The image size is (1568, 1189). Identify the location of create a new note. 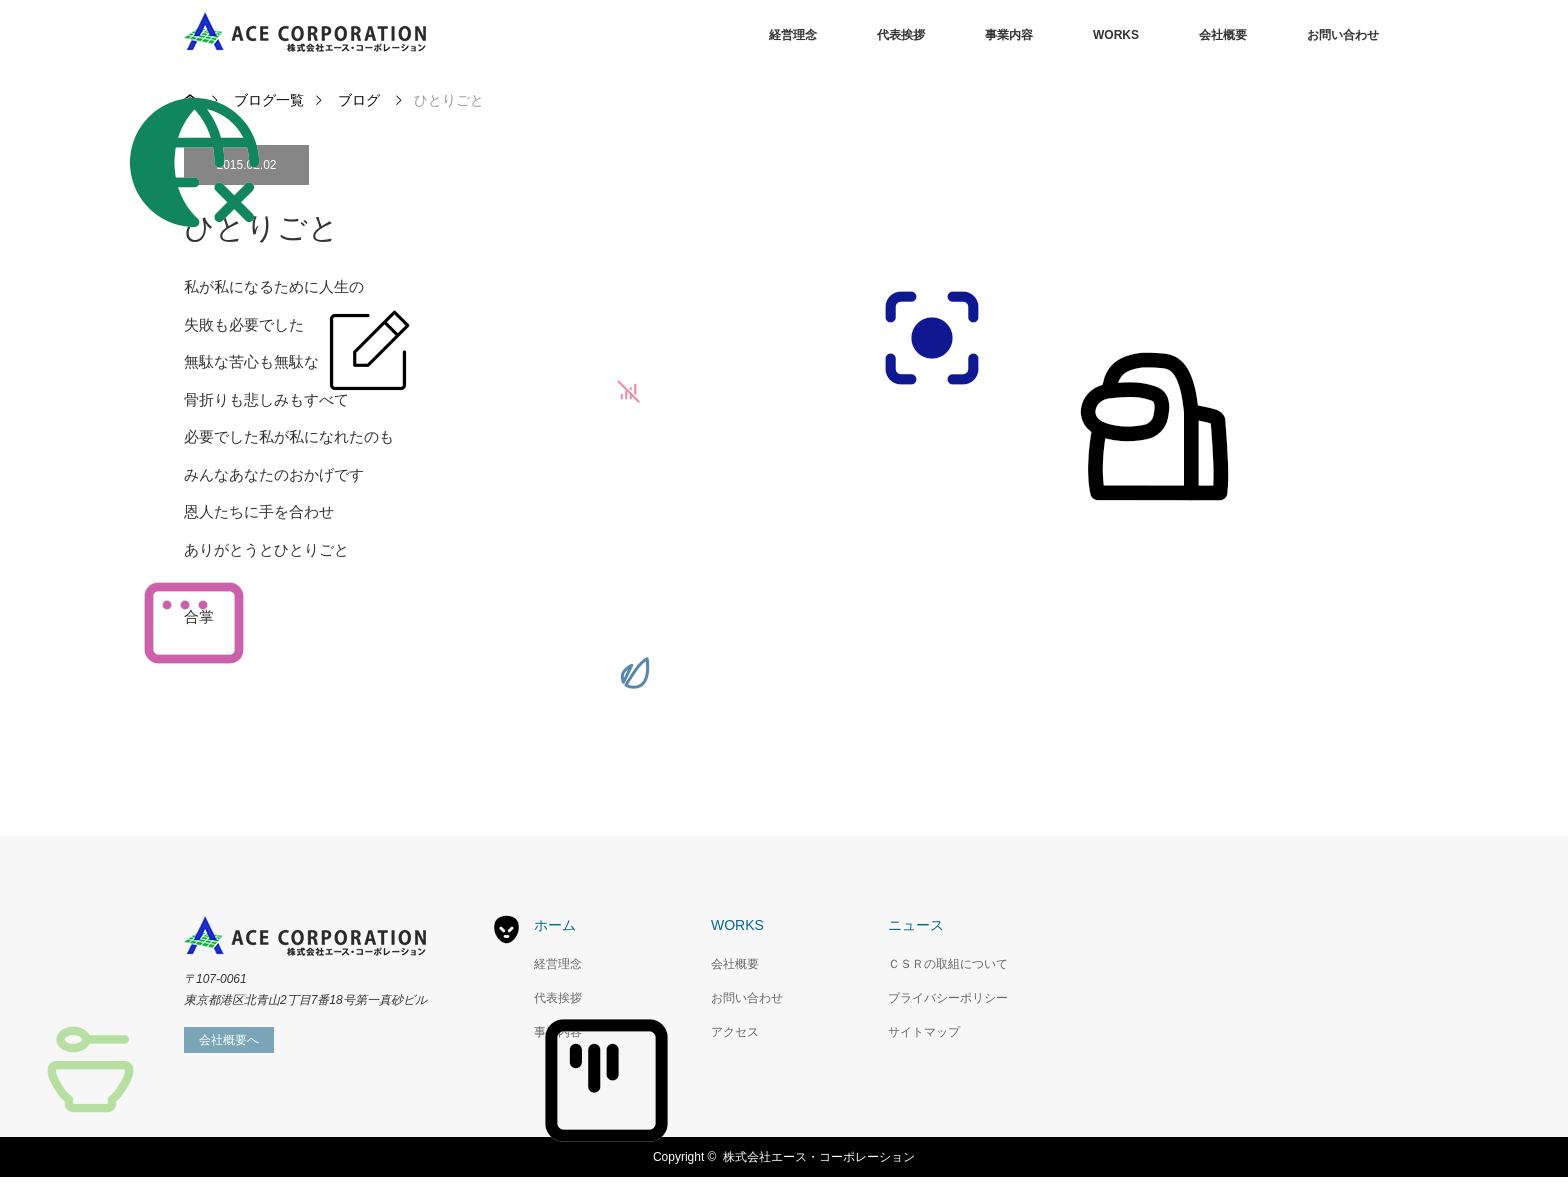
(368, 352).